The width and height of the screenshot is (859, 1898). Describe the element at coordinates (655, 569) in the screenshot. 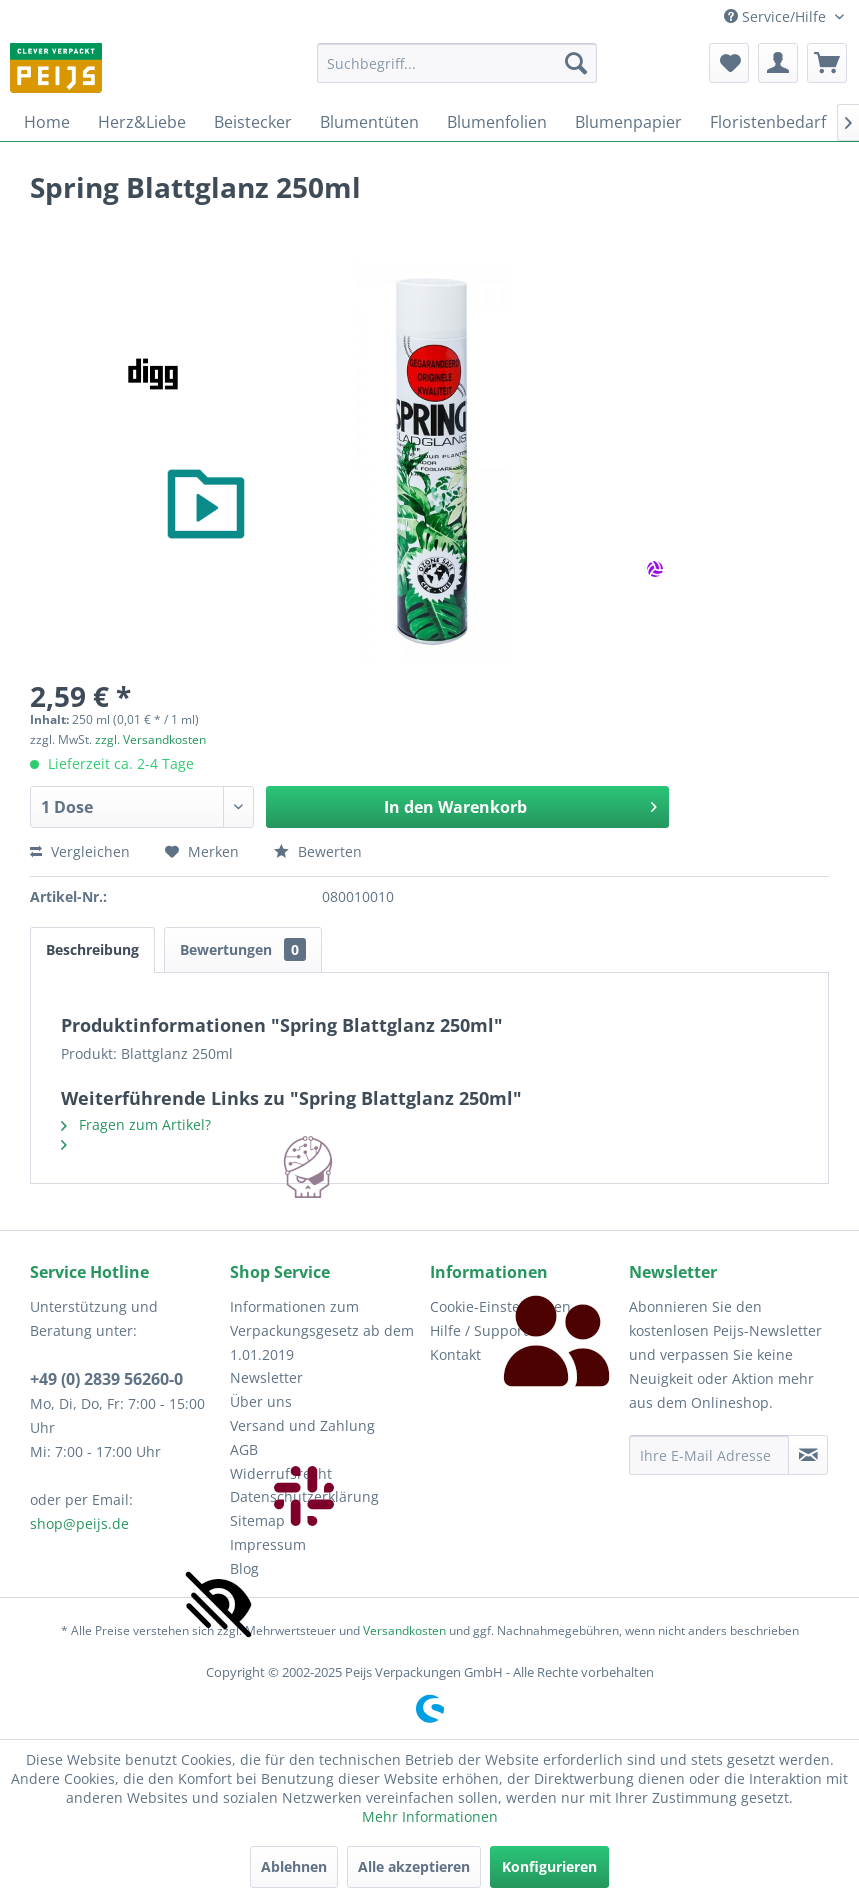

I see `volleyball sports category or activity` at that location.